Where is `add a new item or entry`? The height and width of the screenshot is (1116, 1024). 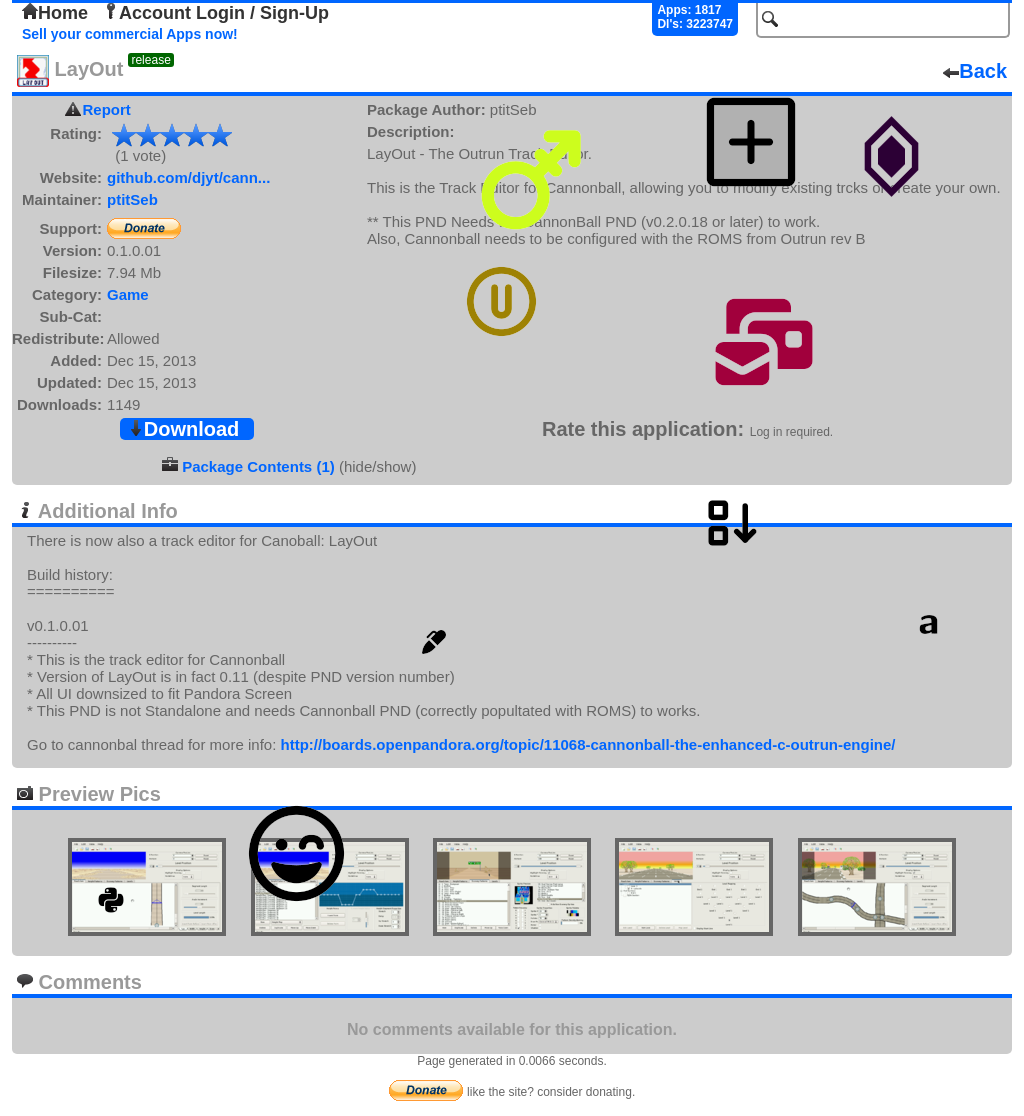
add a new item or entry is located at coordinates (751, 142).